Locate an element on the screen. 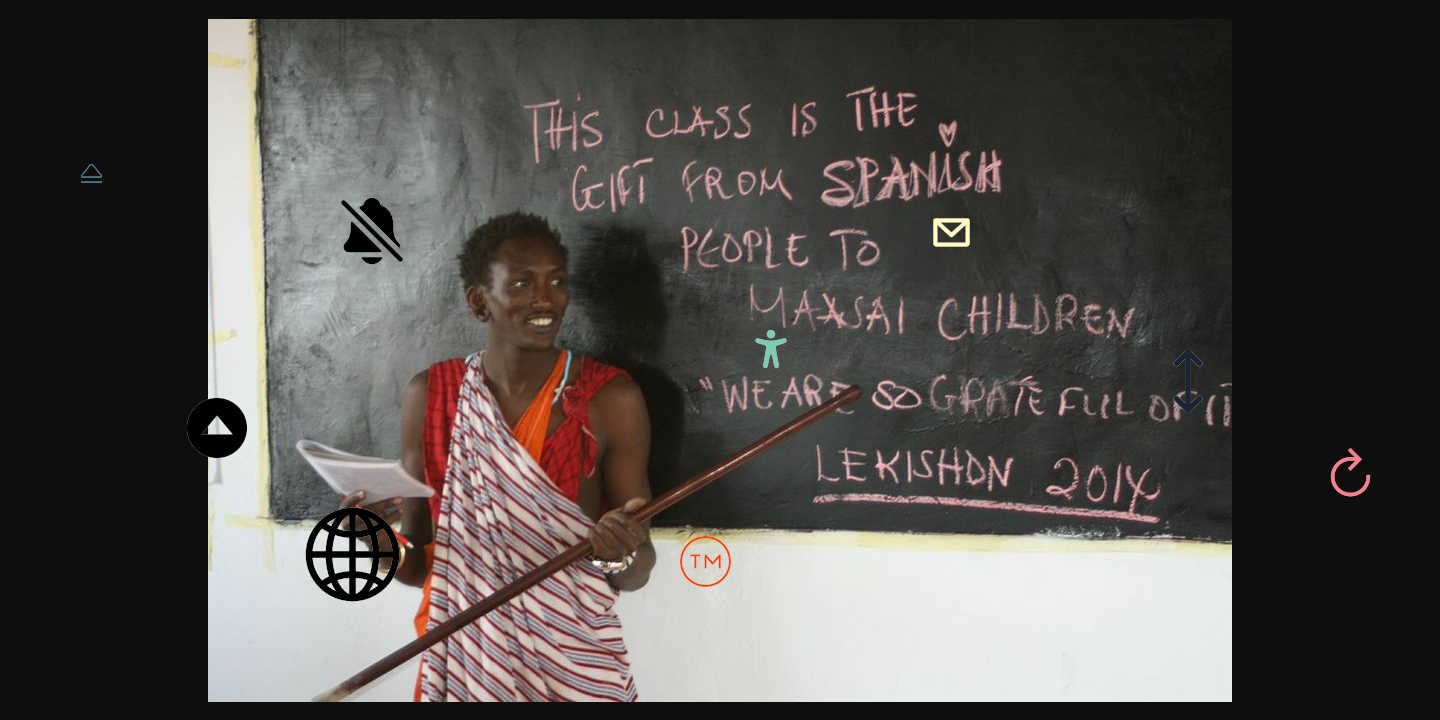  eject media or disc is located at coordinates (91, 174).